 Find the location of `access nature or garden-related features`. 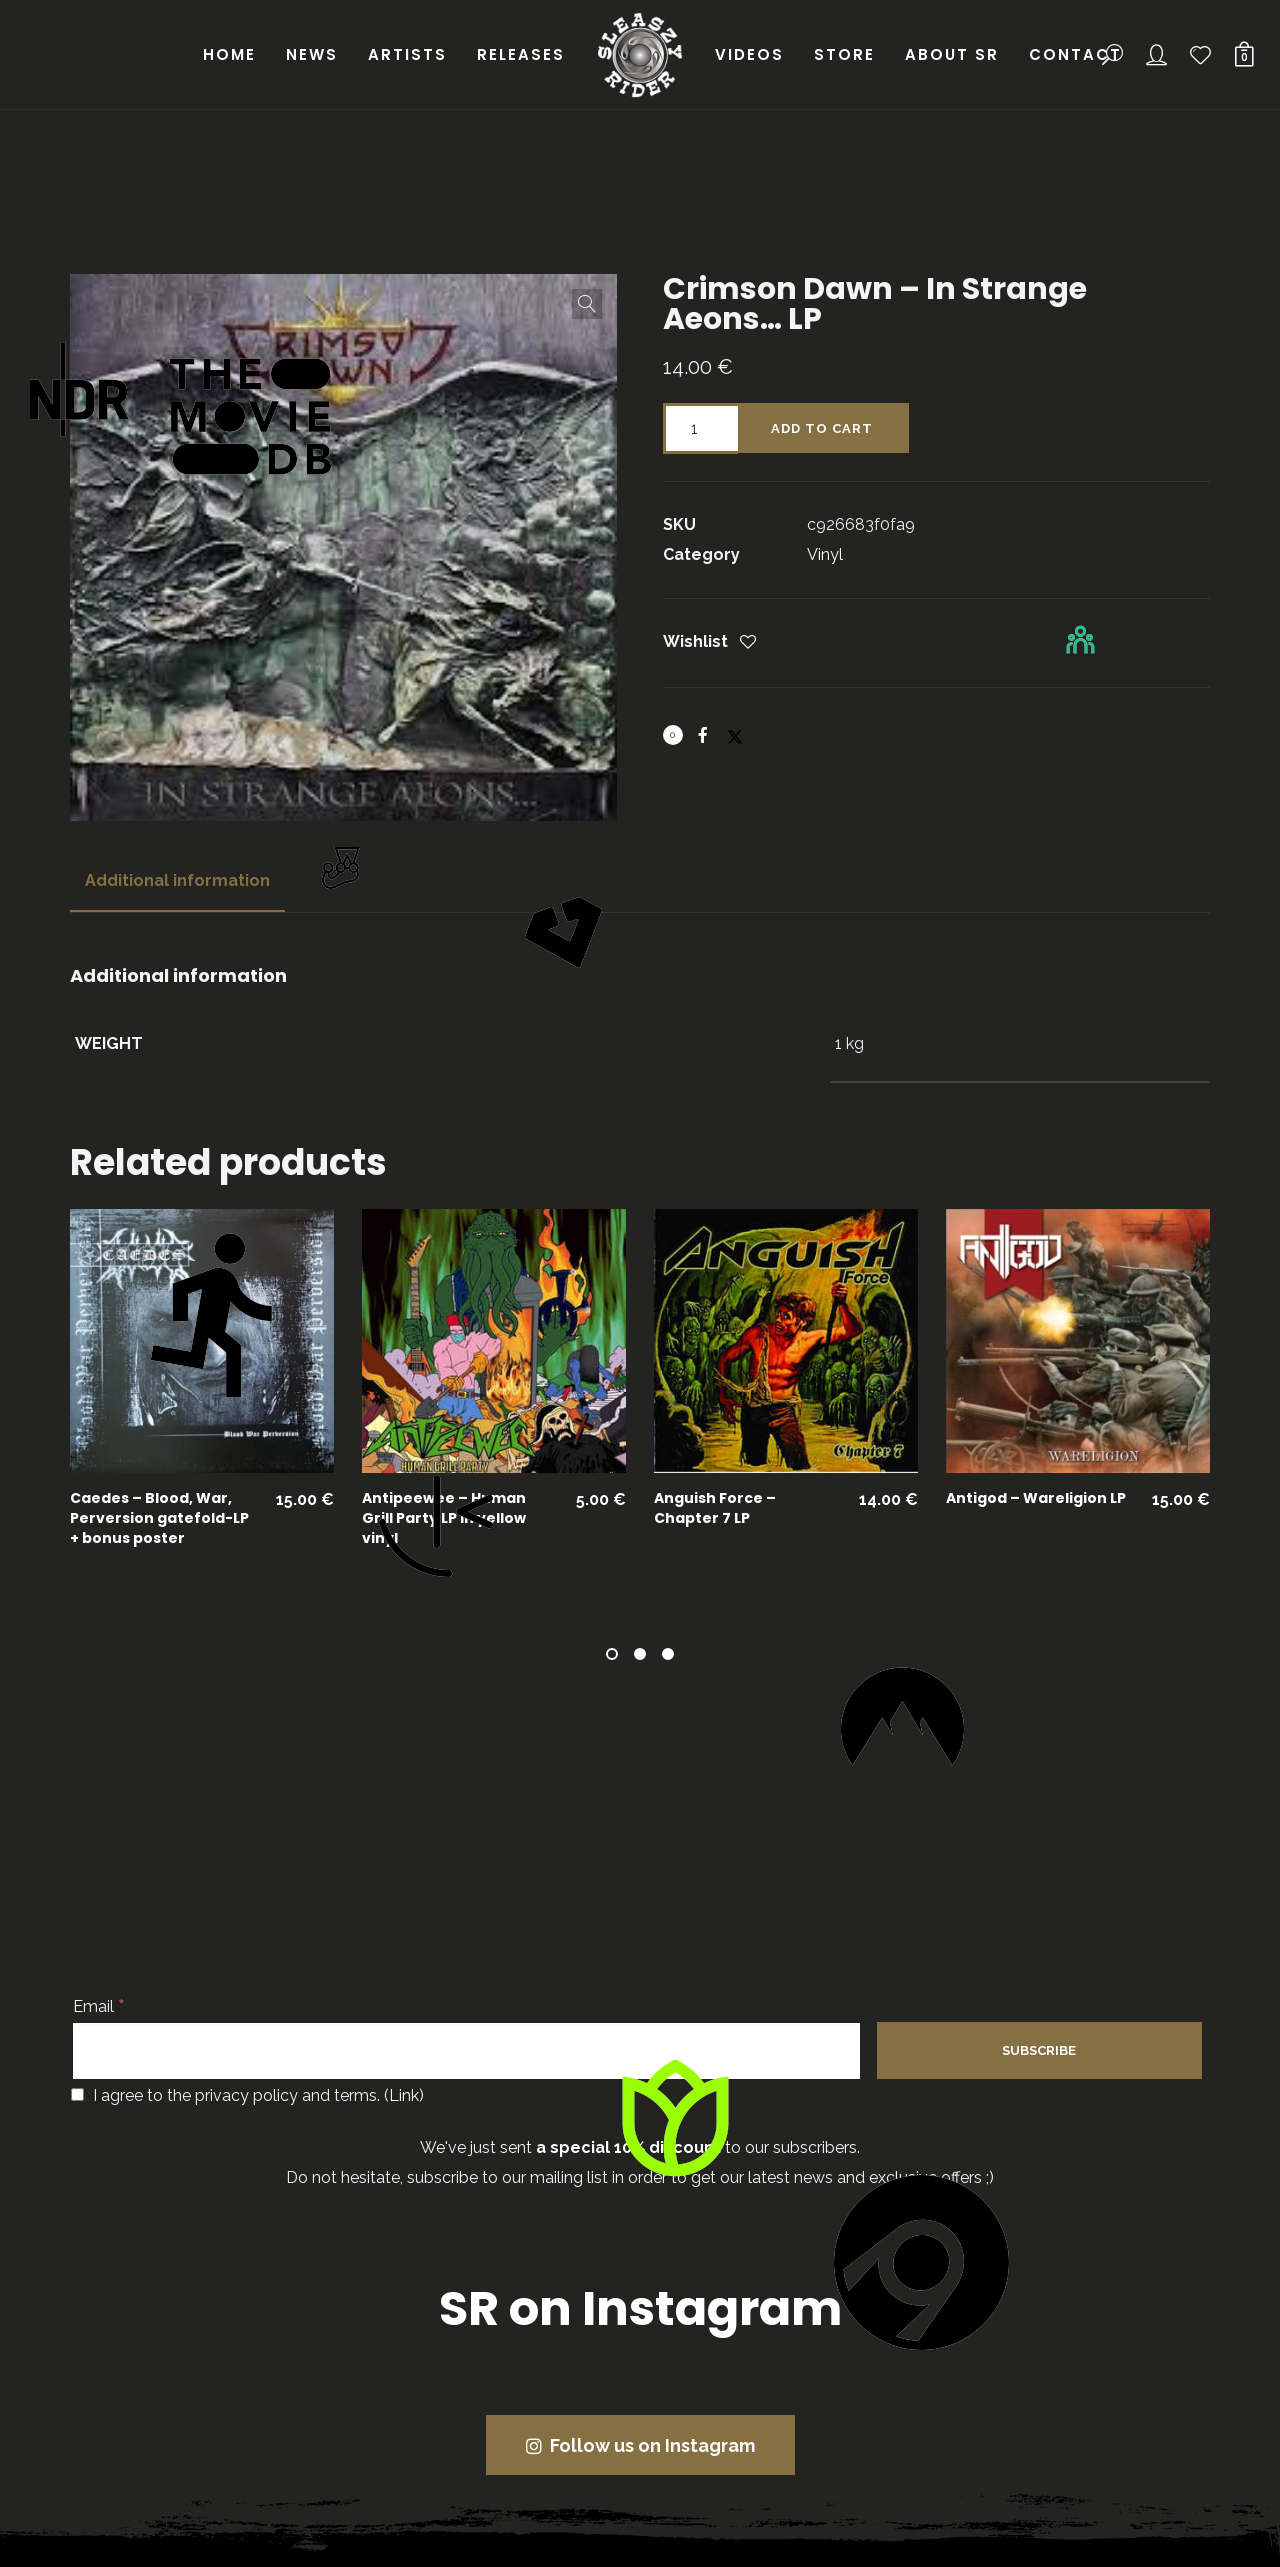

access nature or garden-related features is located at coordinates (675, 2117).